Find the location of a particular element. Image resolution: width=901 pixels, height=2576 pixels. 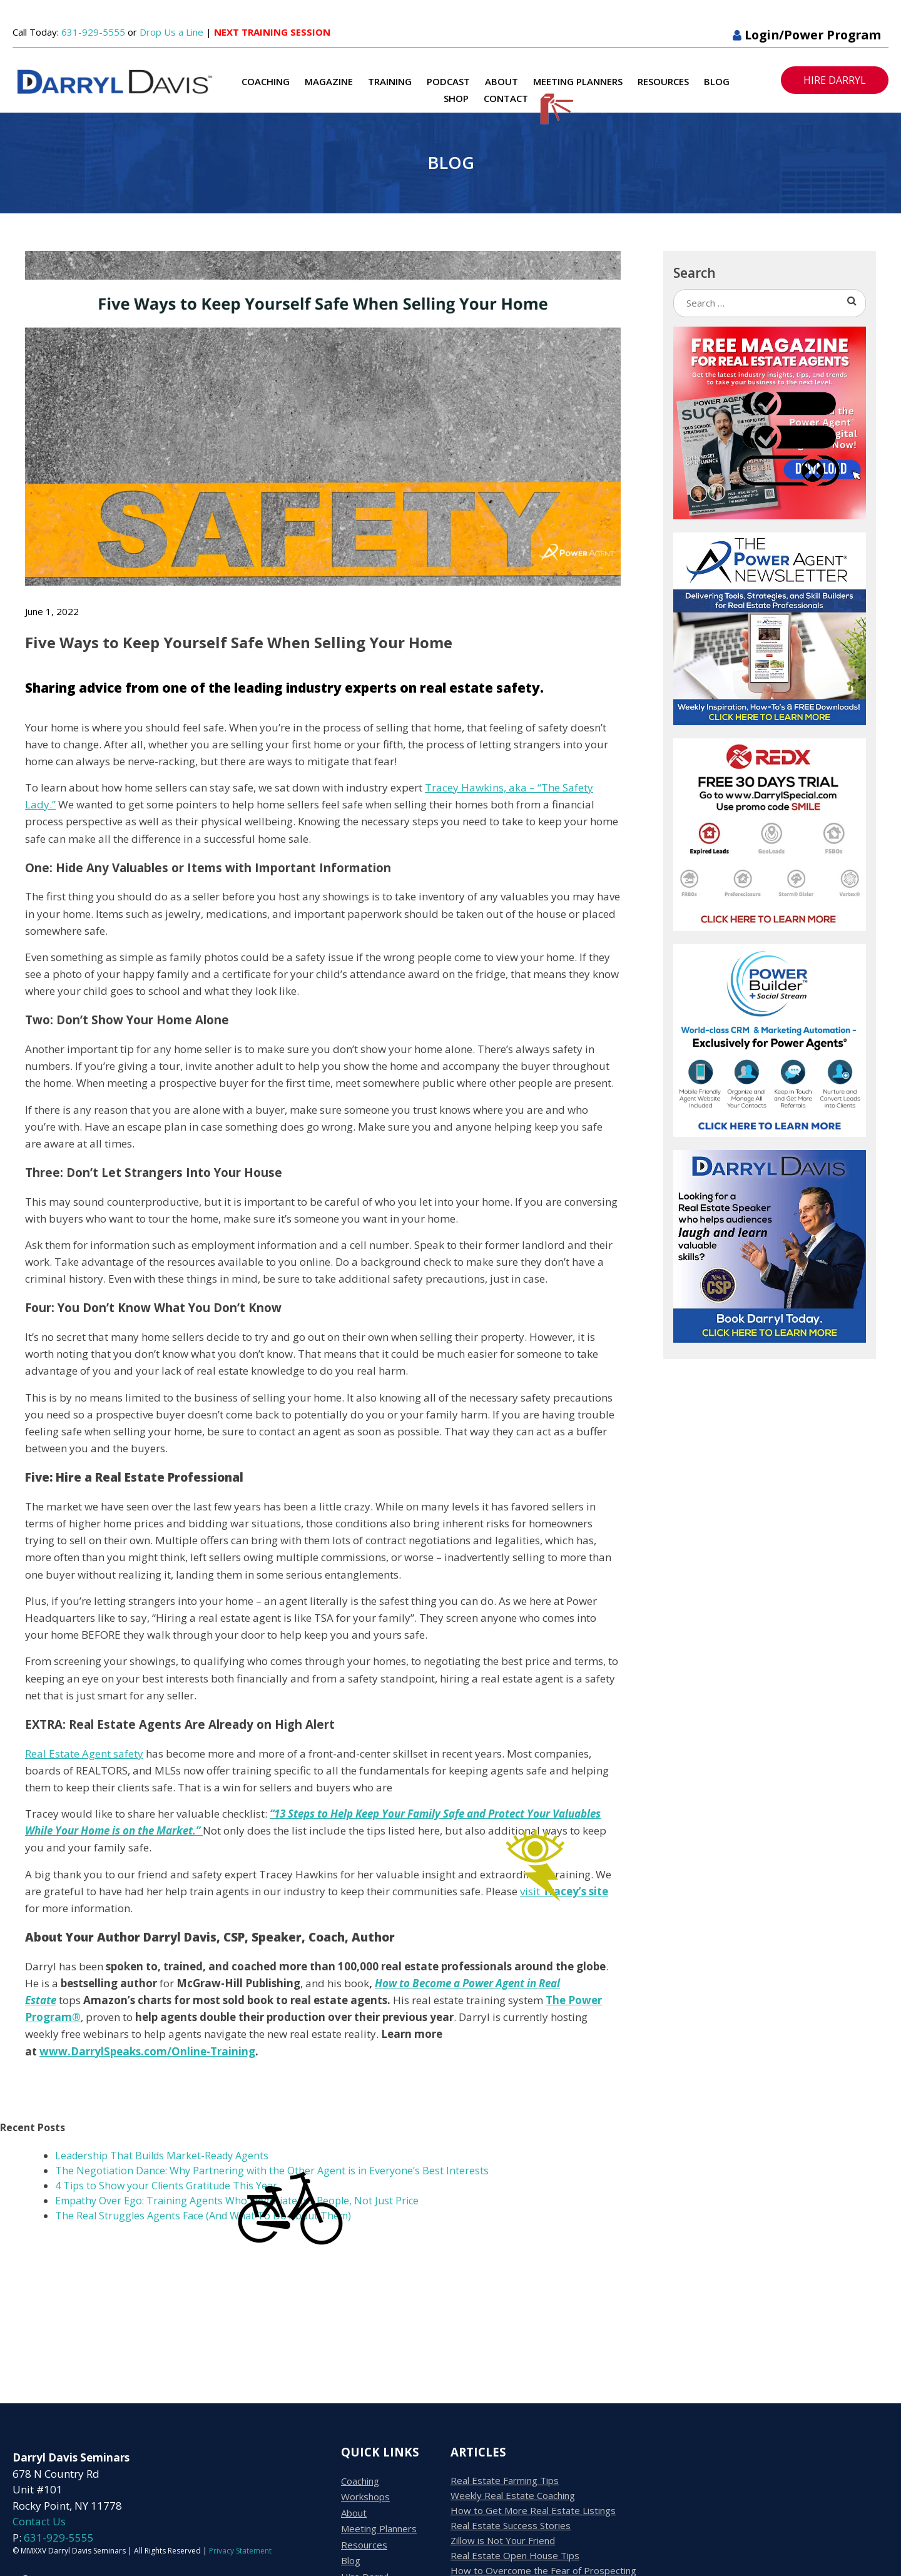

adjust settings with multiple toggle switches is located at coordinates (789, 439).